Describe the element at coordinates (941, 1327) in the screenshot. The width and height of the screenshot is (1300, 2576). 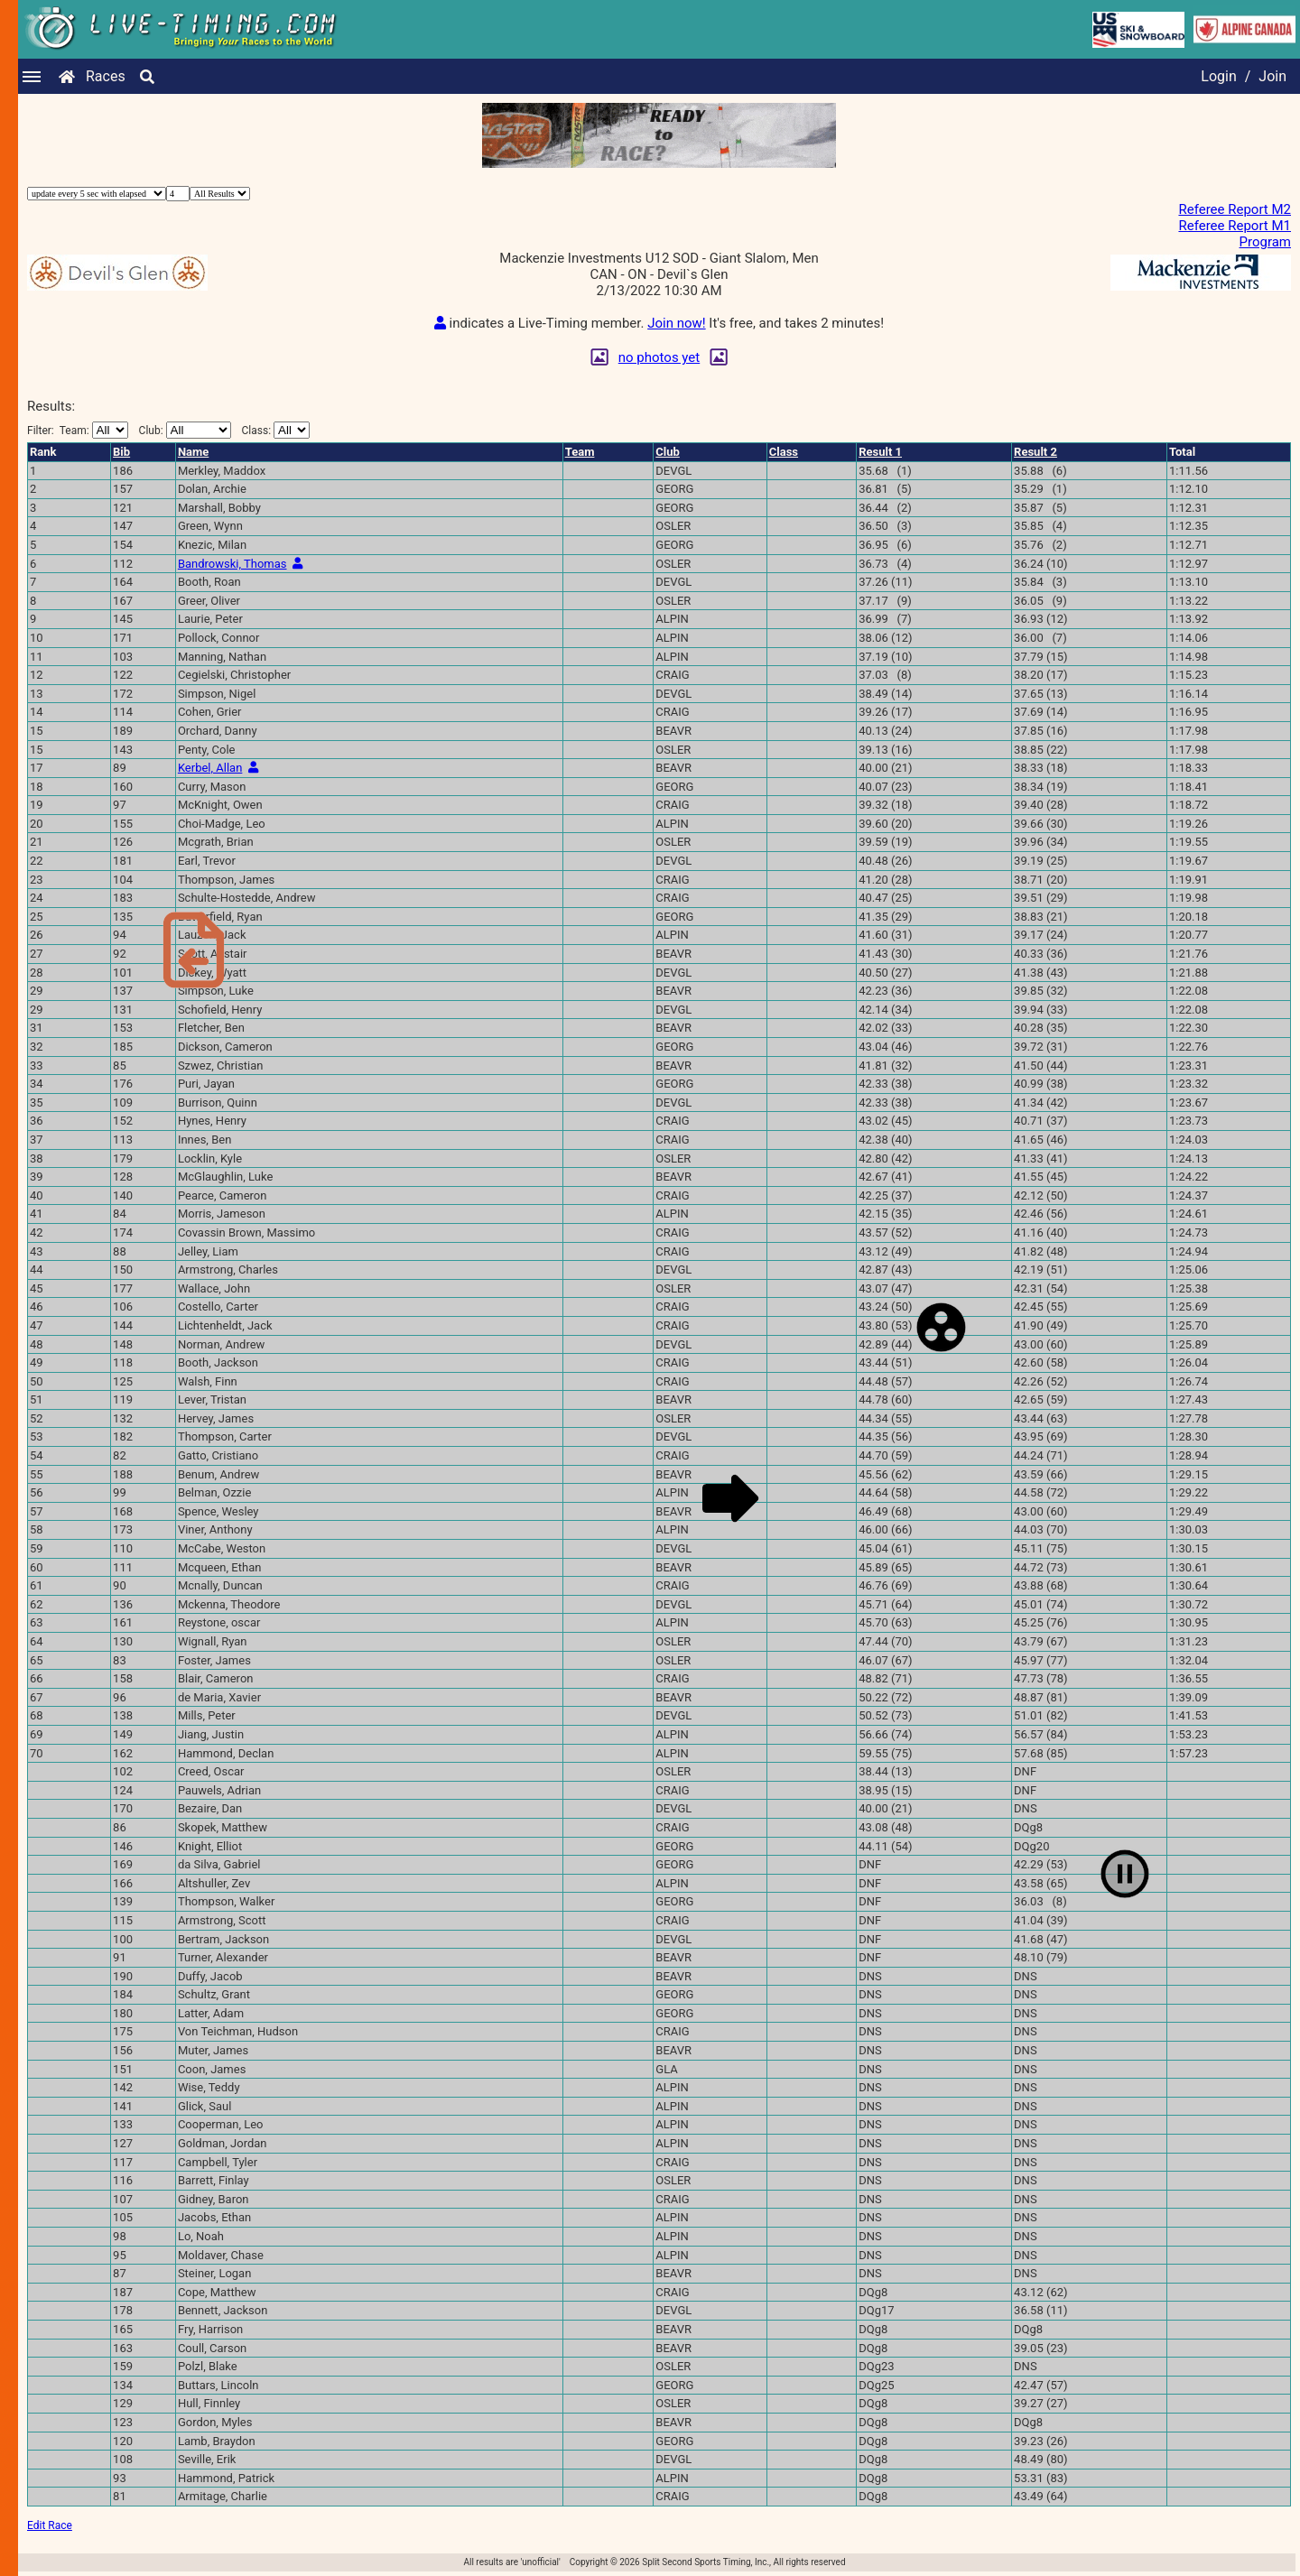
I see `view or manage group workspaces` at that location.